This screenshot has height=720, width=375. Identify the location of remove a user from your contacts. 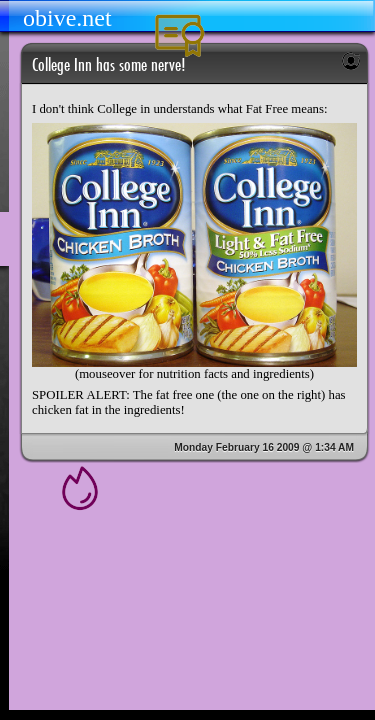
(351, 61).